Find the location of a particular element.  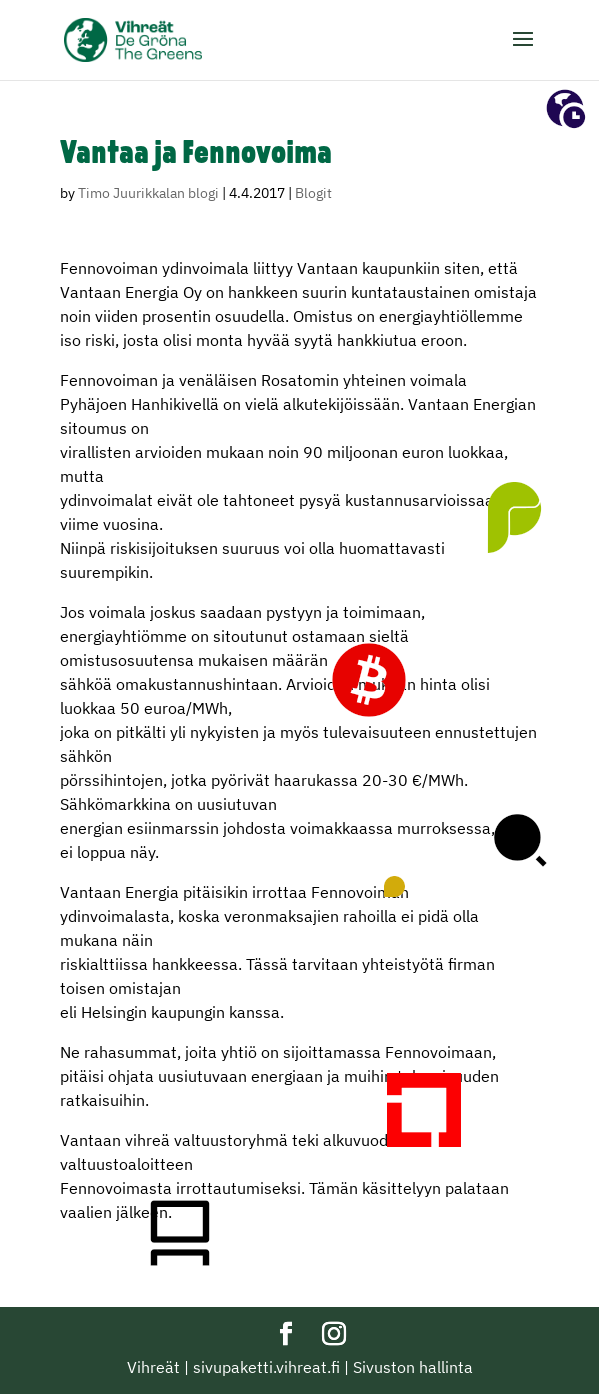

linux foundation logo is located at coordinates (424, 1110).